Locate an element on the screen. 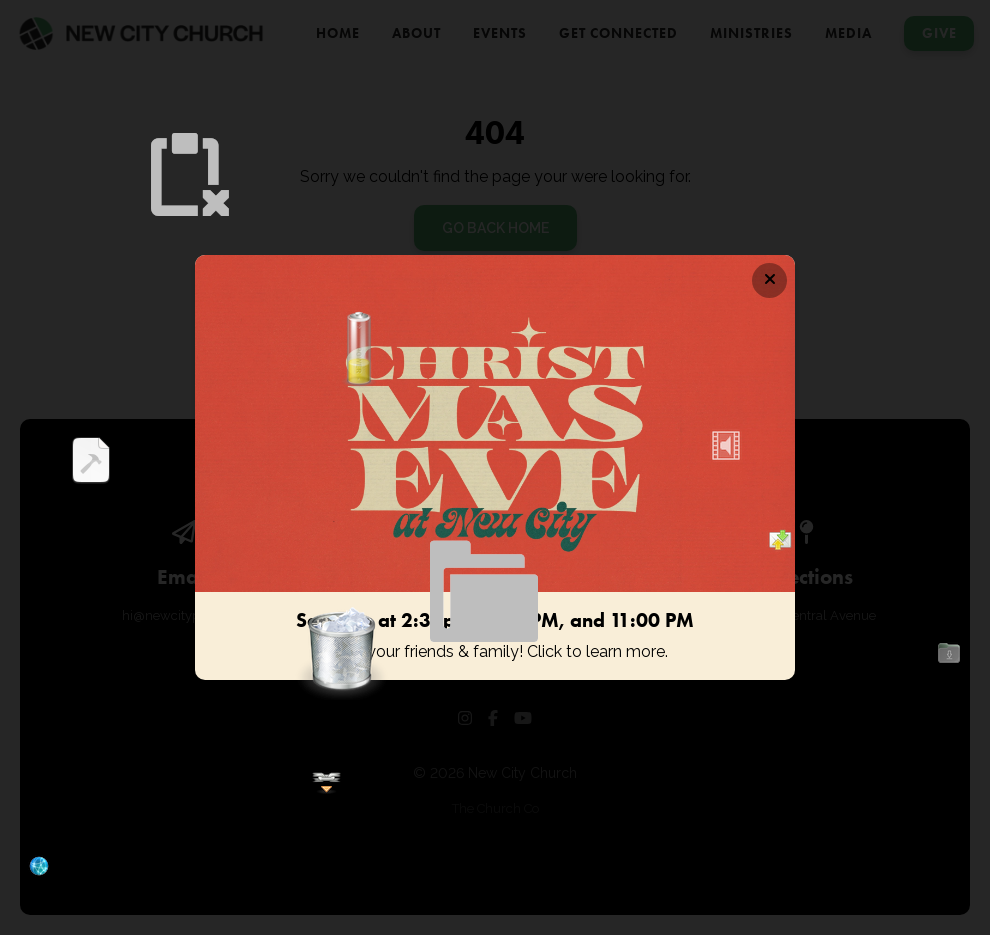  indicates low battery level is located at coordinates (359, 350).